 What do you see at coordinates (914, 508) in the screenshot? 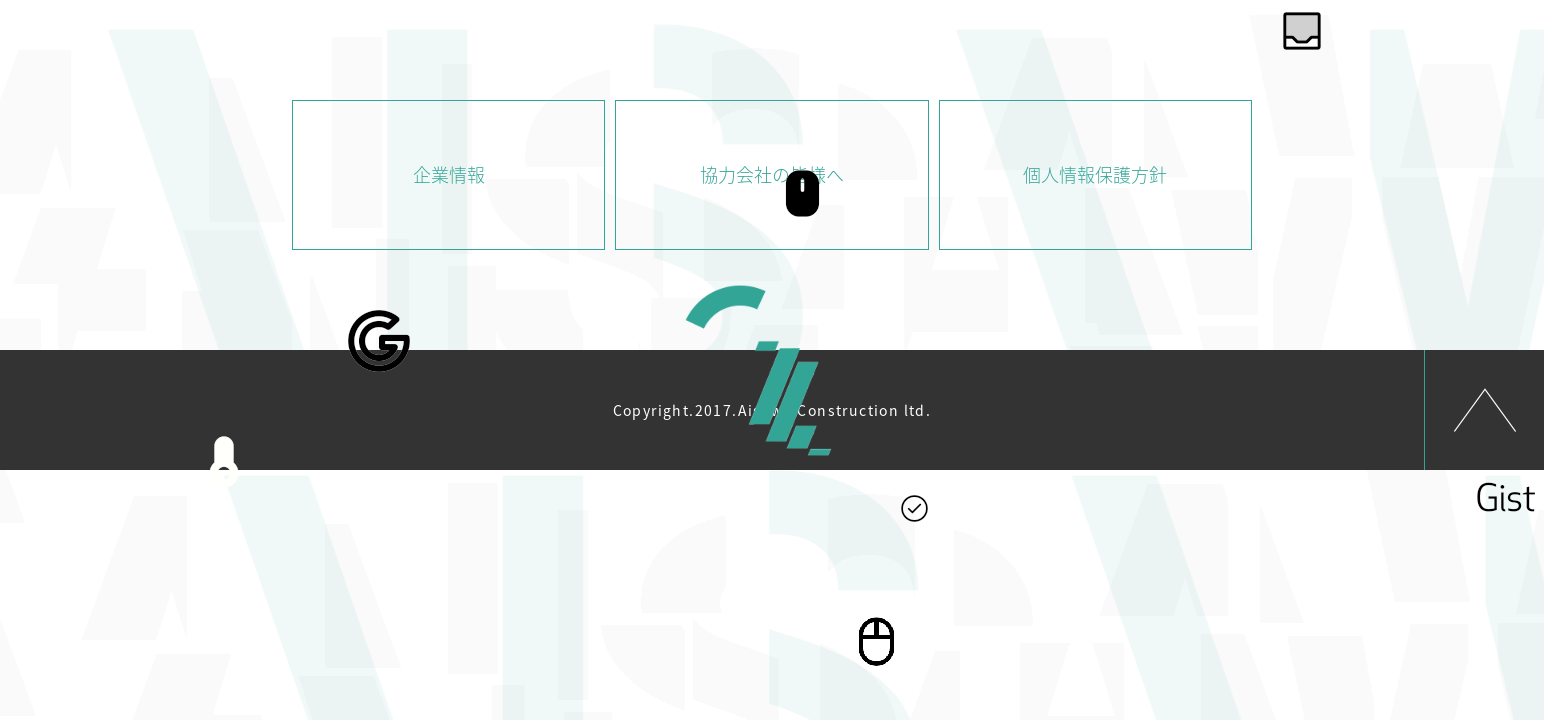
I see `indicates successful completion of an action` at bounding box center [914, 508].